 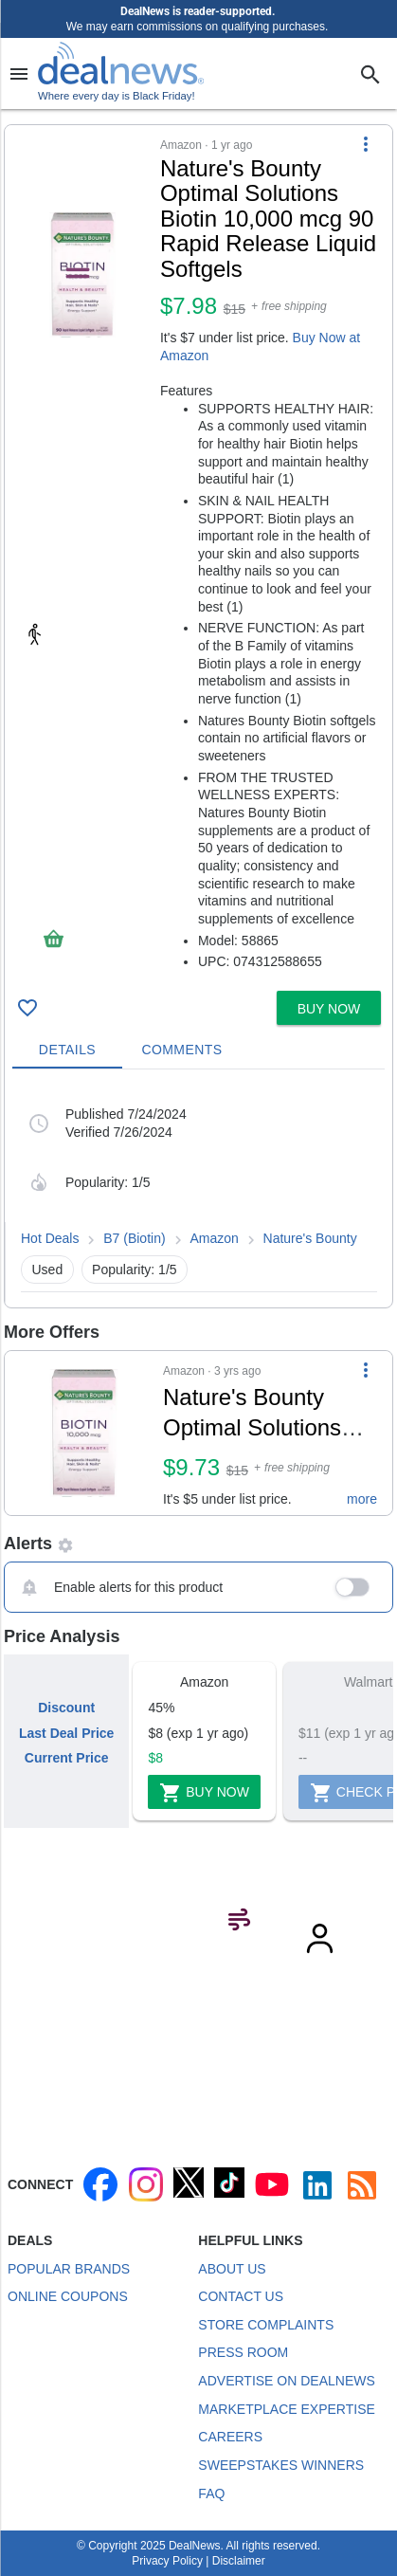 I want to click on view your shopping basket, so click(x=53, y=939).